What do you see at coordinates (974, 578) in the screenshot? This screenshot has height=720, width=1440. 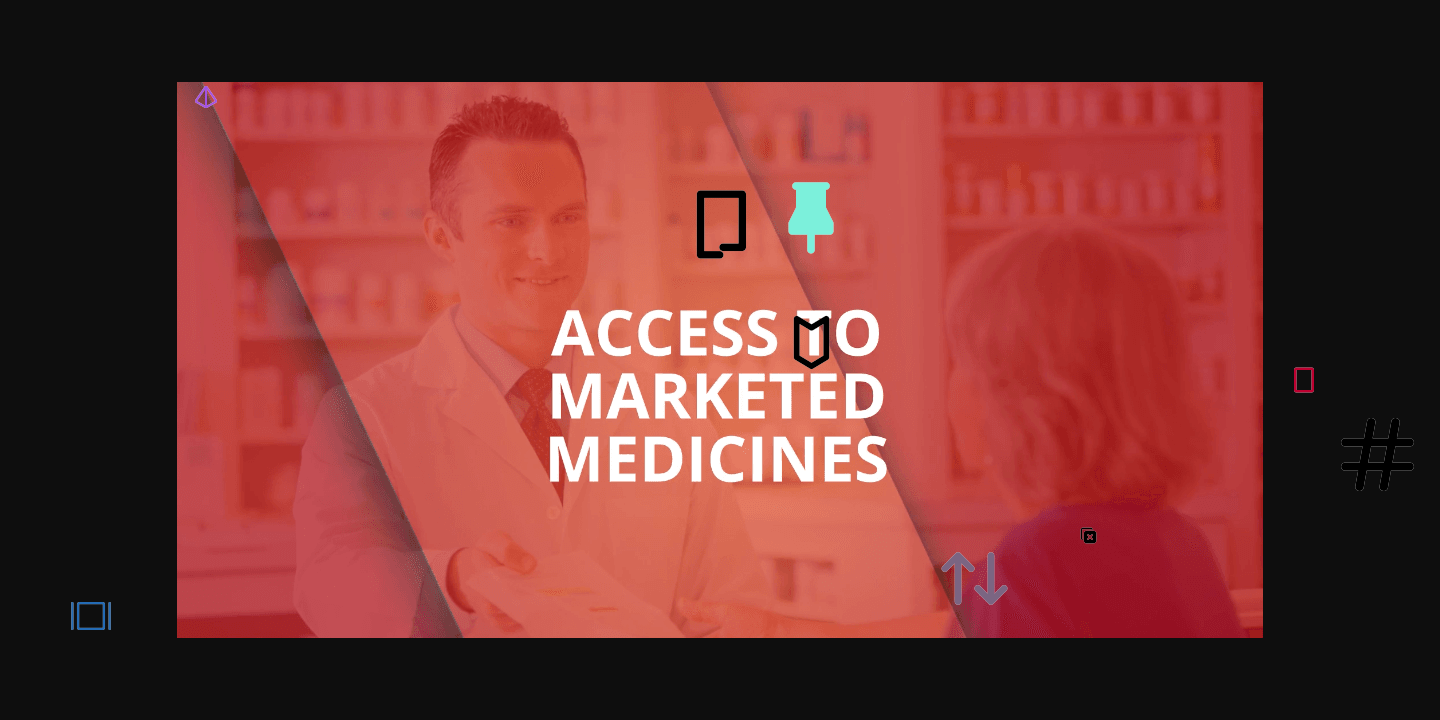 I see `sort items in ascending or descending order` at bounding box center [974, 578].